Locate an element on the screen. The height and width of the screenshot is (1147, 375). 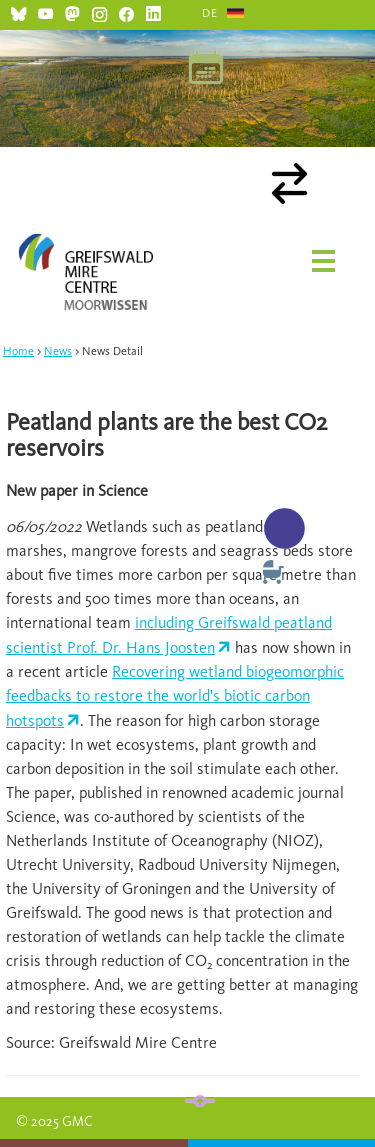
select a date range is located at coordinates (206, 67).